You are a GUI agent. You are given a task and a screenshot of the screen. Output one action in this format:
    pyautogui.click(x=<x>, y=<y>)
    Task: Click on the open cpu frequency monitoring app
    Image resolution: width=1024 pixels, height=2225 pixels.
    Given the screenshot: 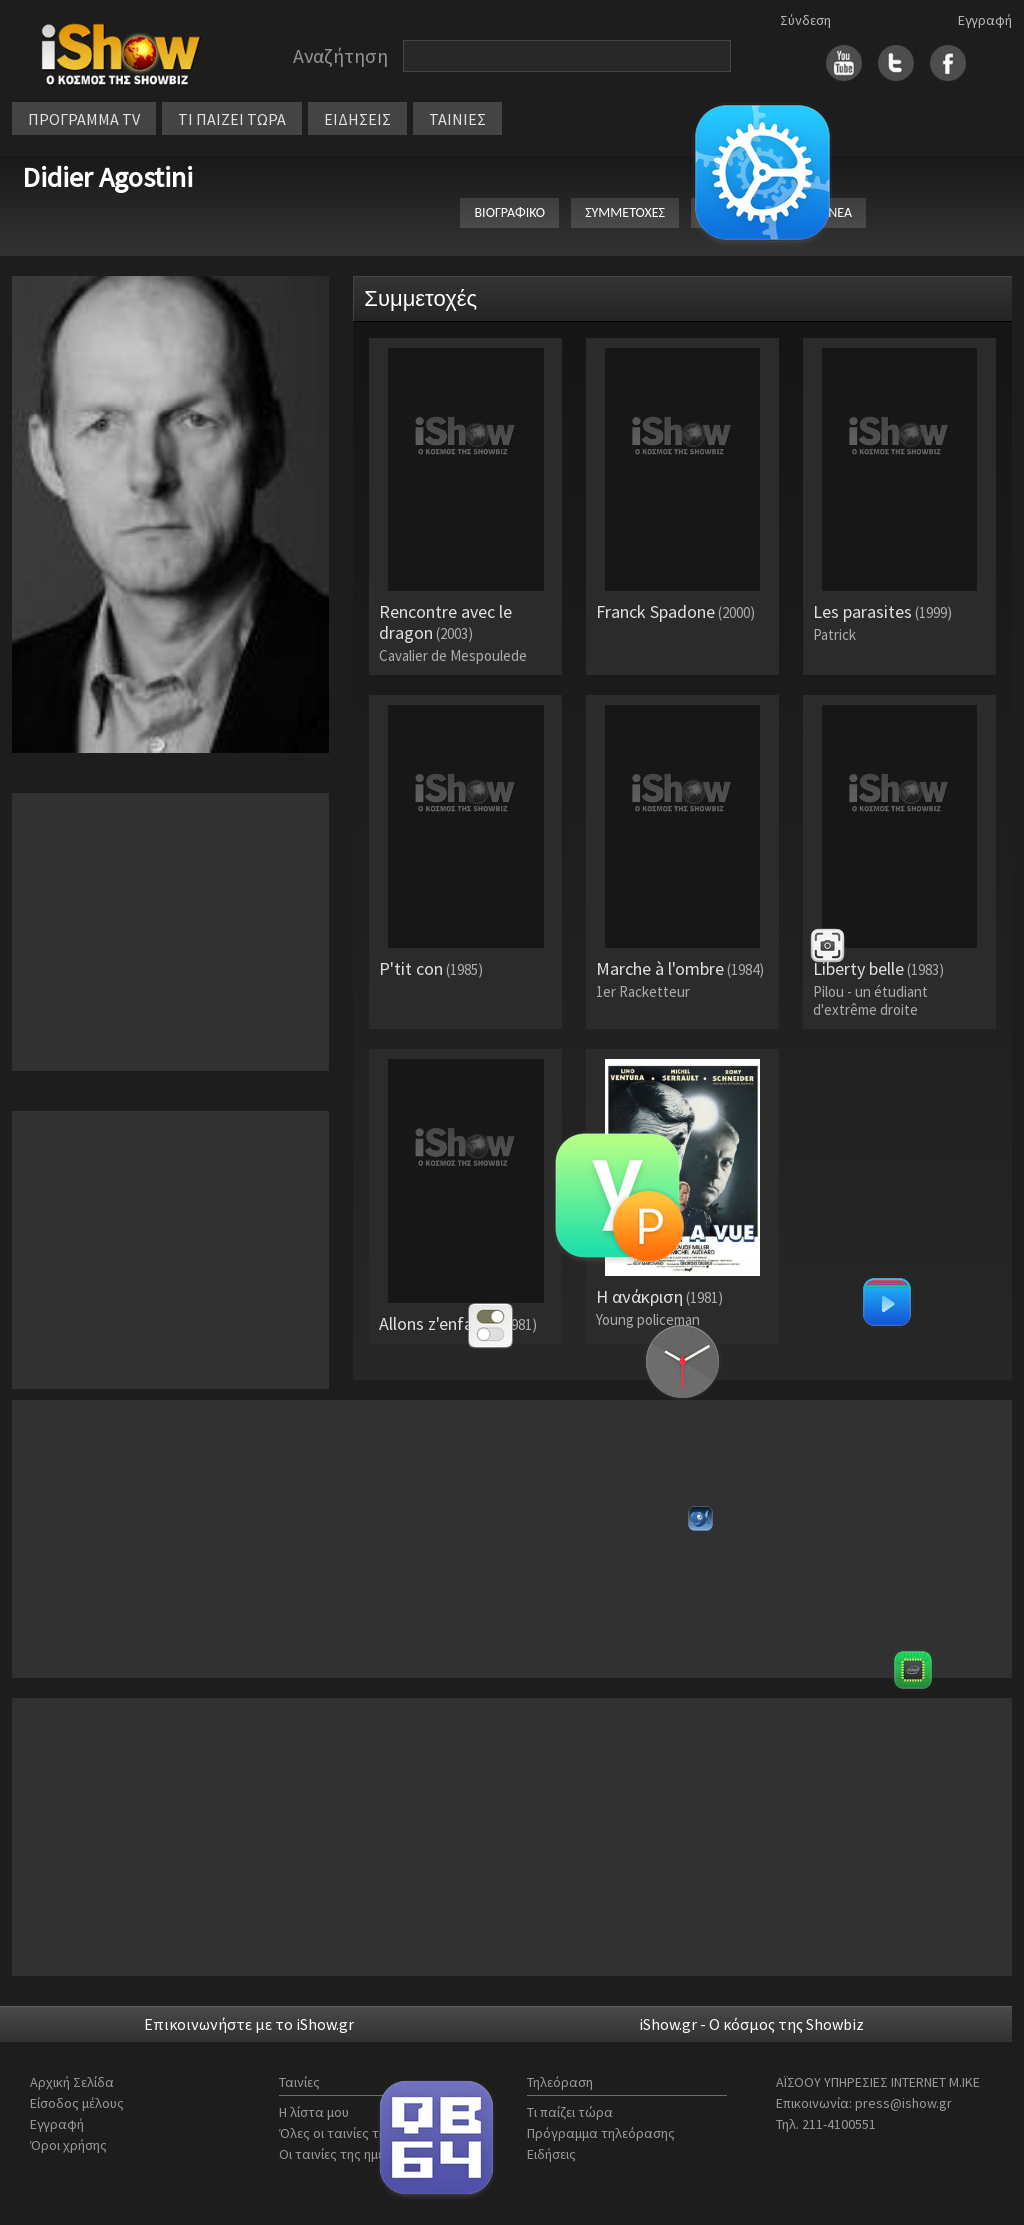 What is the action you would take?
    pyautogui.click(x=913, y=1670)
    